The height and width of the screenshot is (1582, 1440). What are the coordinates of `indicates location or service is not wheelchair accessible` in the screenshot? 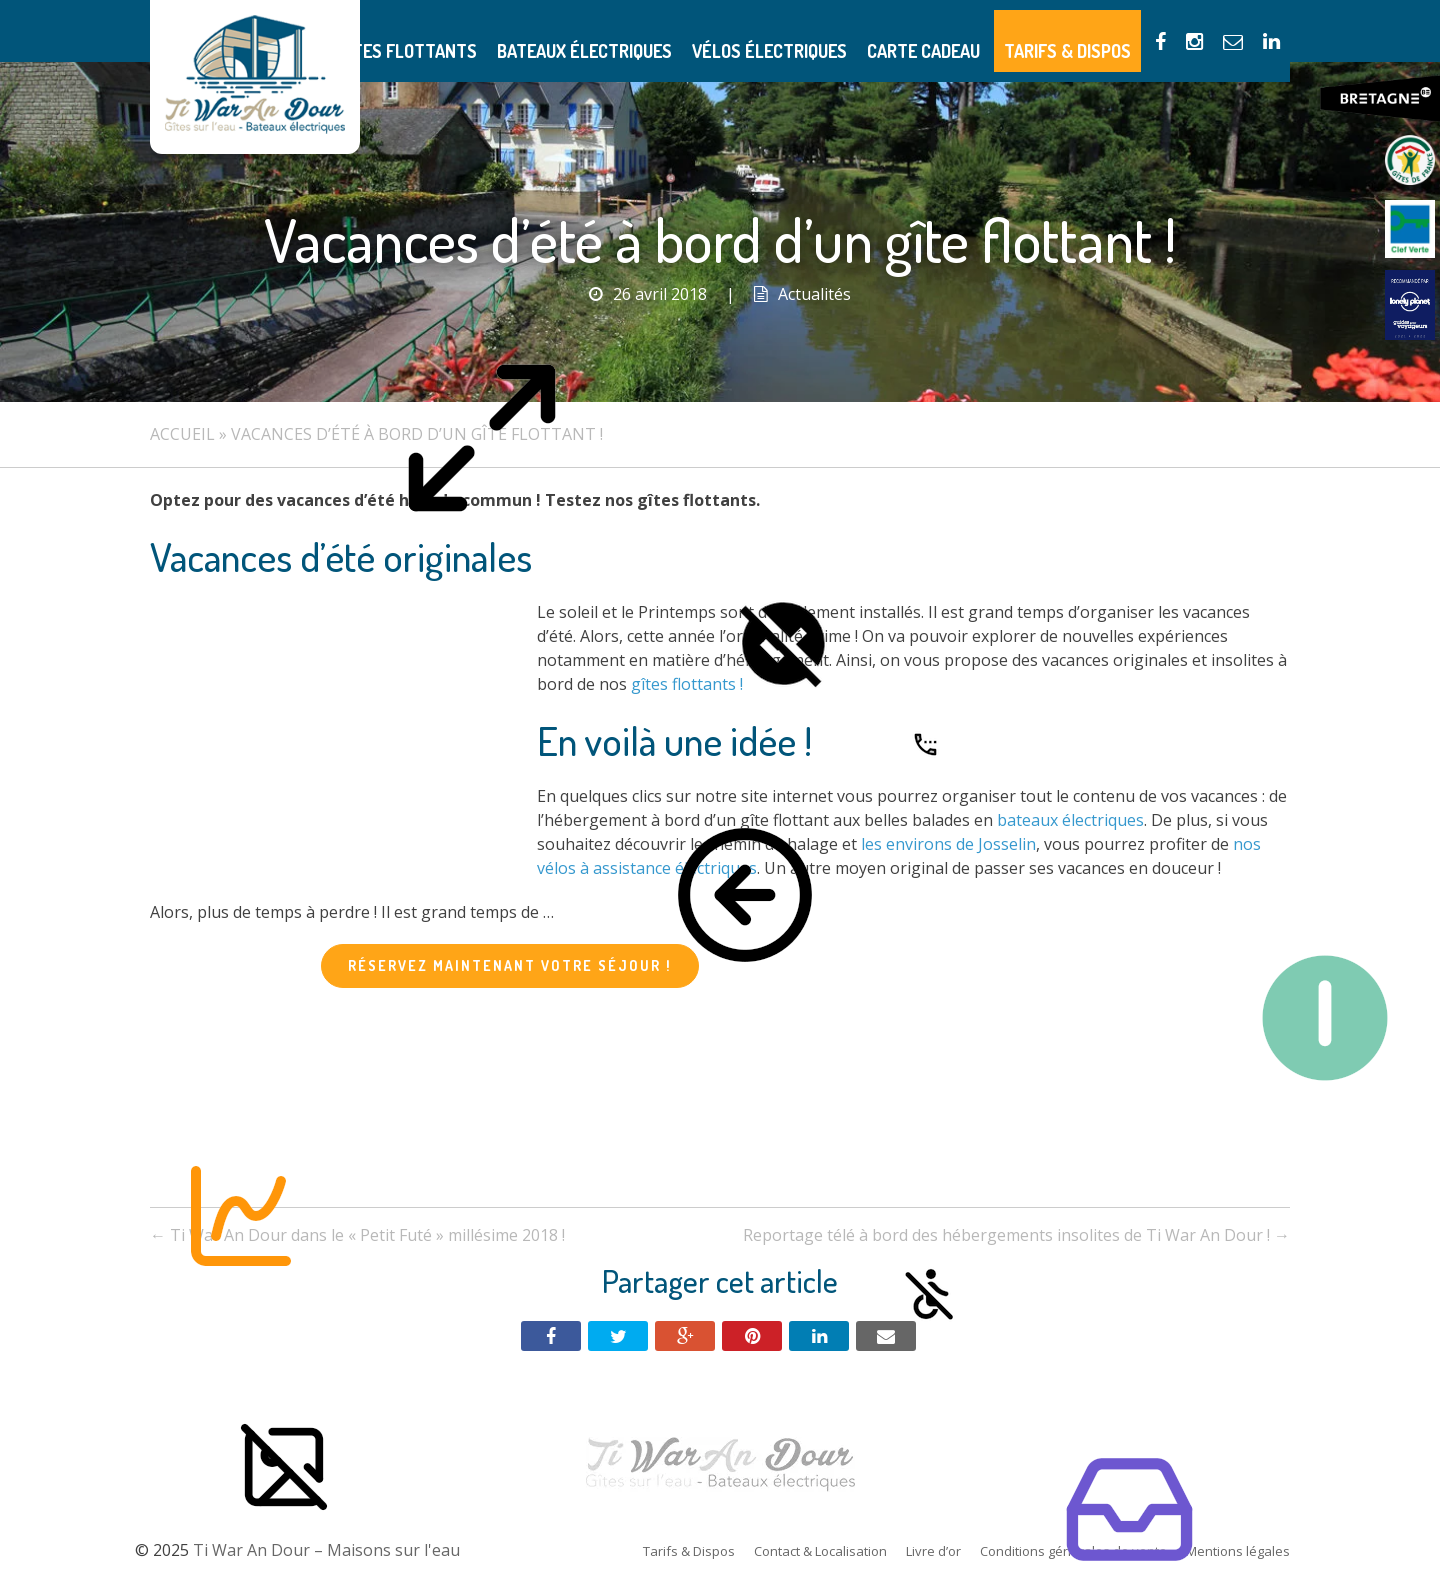 It's located at (931, 1294).